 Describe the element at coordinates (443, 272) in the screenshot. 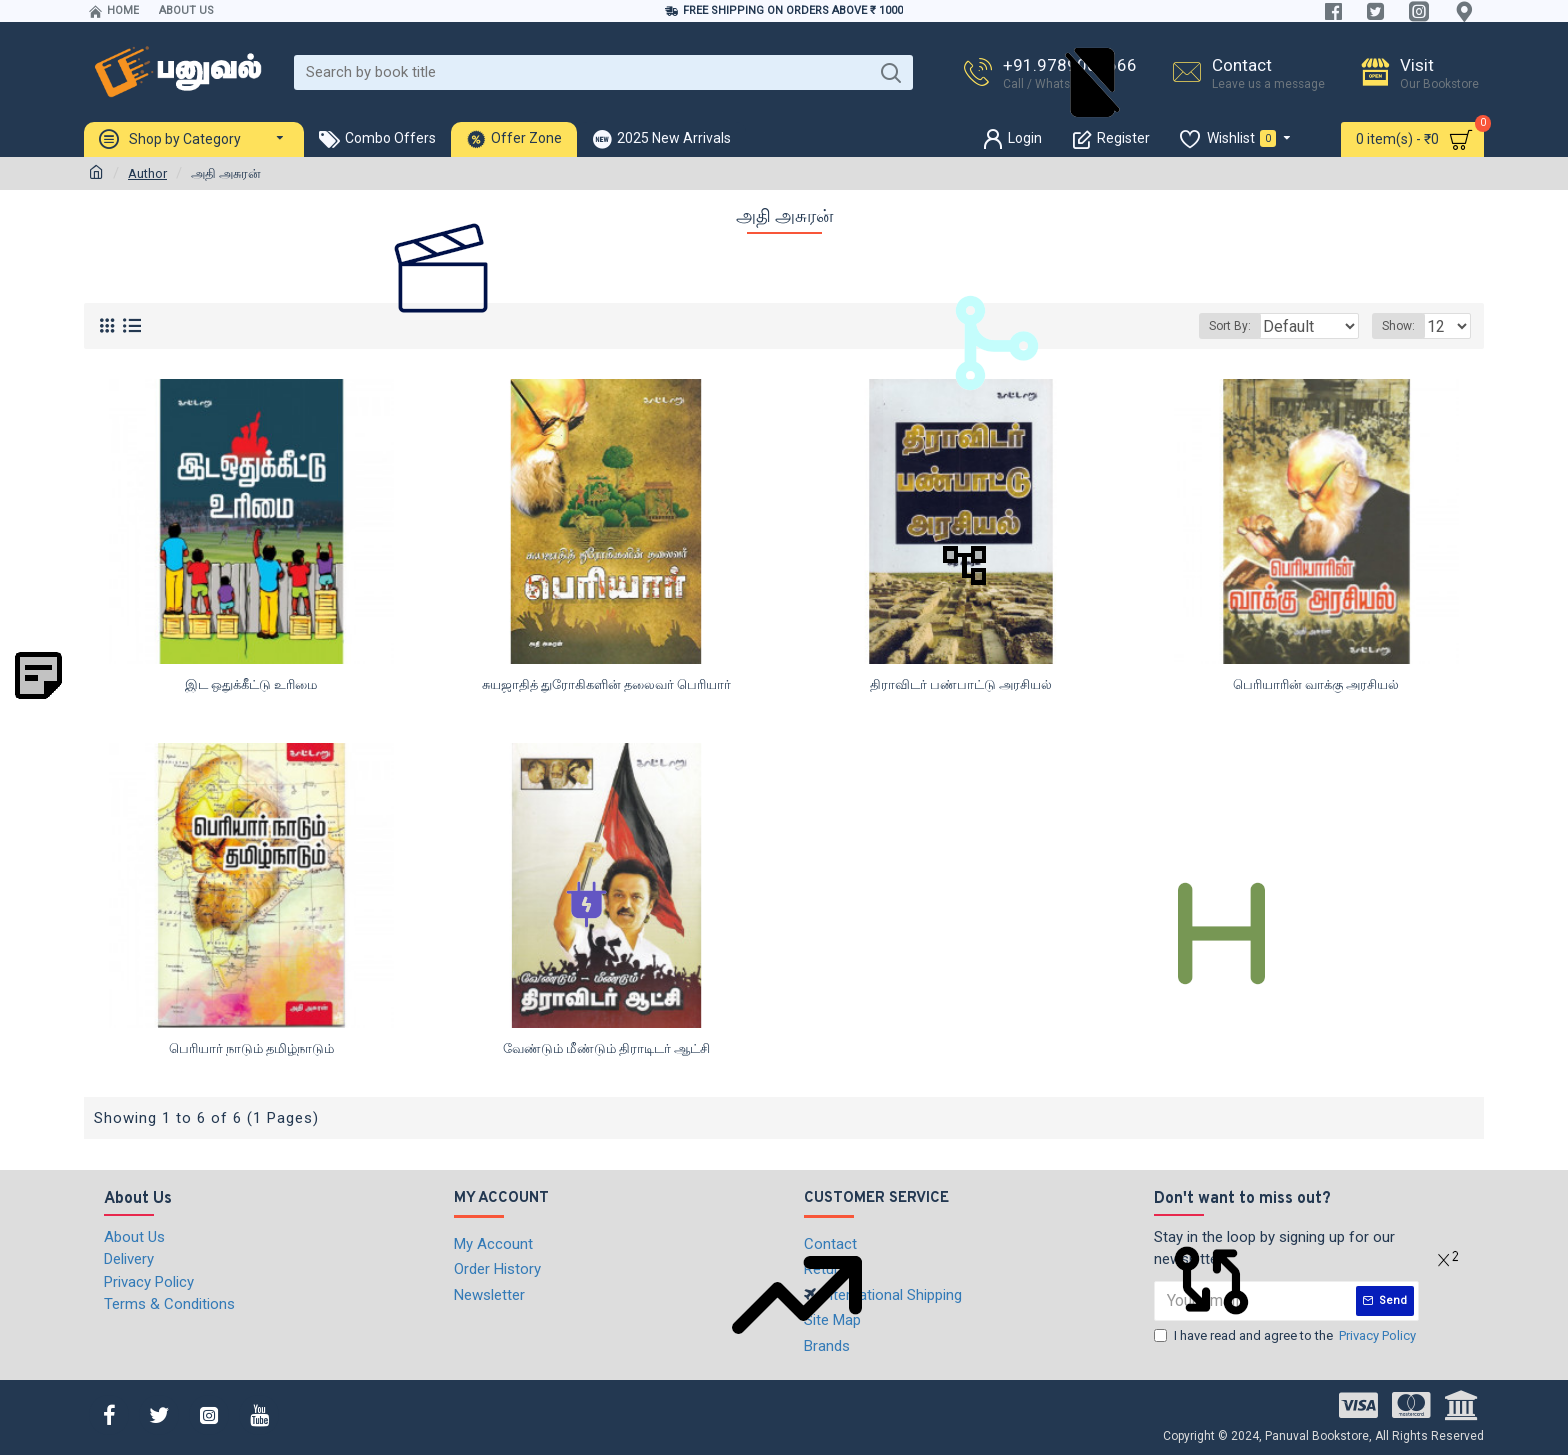

I see `access video or movie content` at that location.